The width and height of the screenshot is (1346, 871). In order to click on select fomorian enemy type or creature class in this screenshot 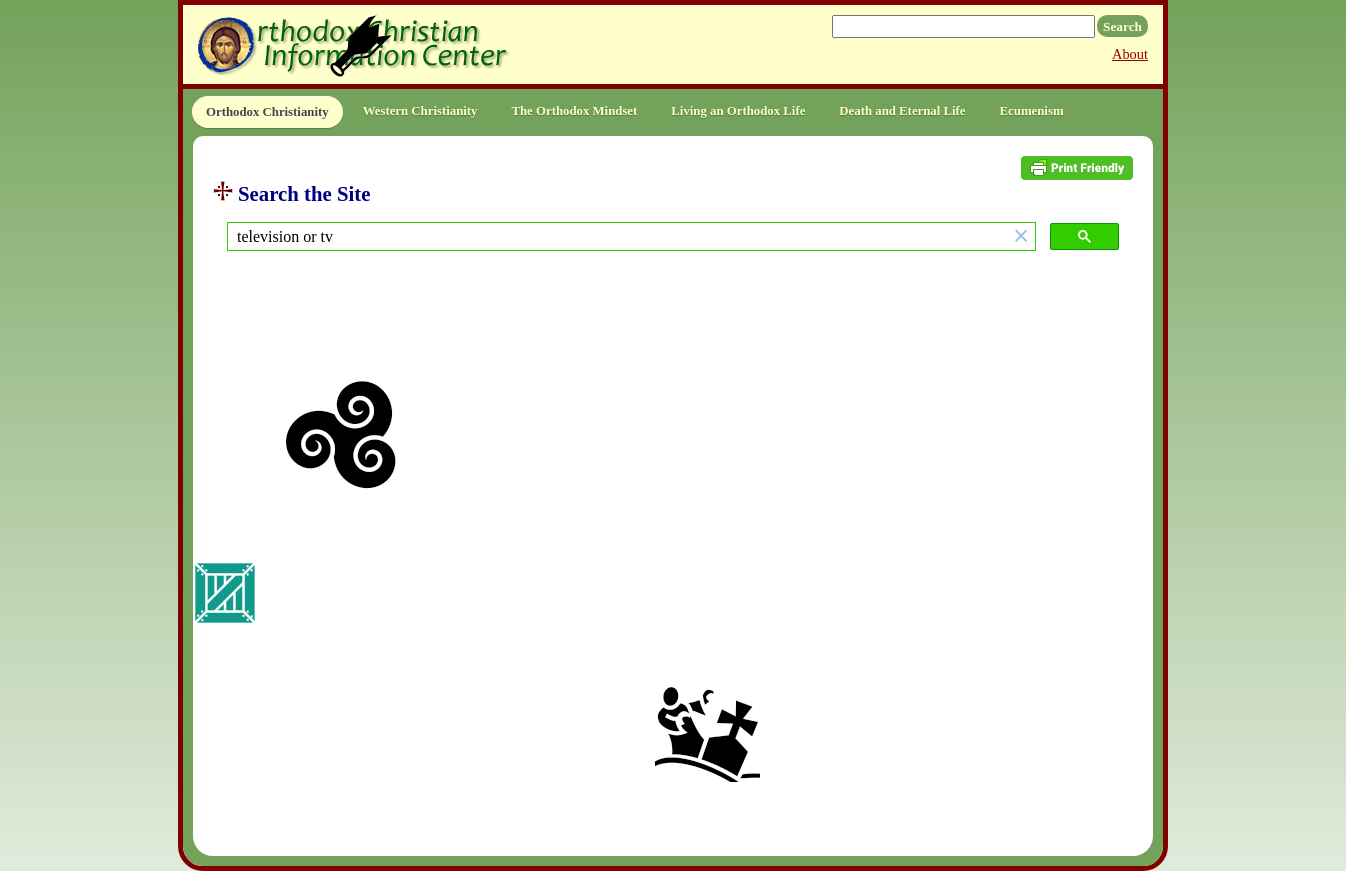, I will do `click(707, 729)`.